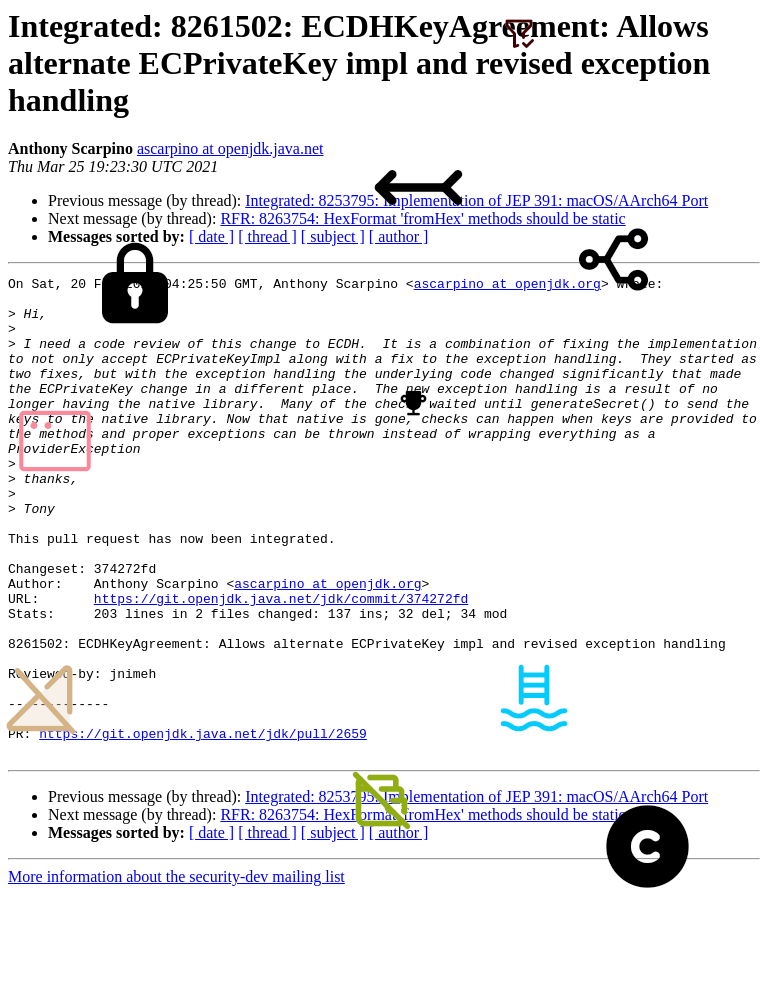  I want to click on indicates copyrighted content, so click(647, 846).